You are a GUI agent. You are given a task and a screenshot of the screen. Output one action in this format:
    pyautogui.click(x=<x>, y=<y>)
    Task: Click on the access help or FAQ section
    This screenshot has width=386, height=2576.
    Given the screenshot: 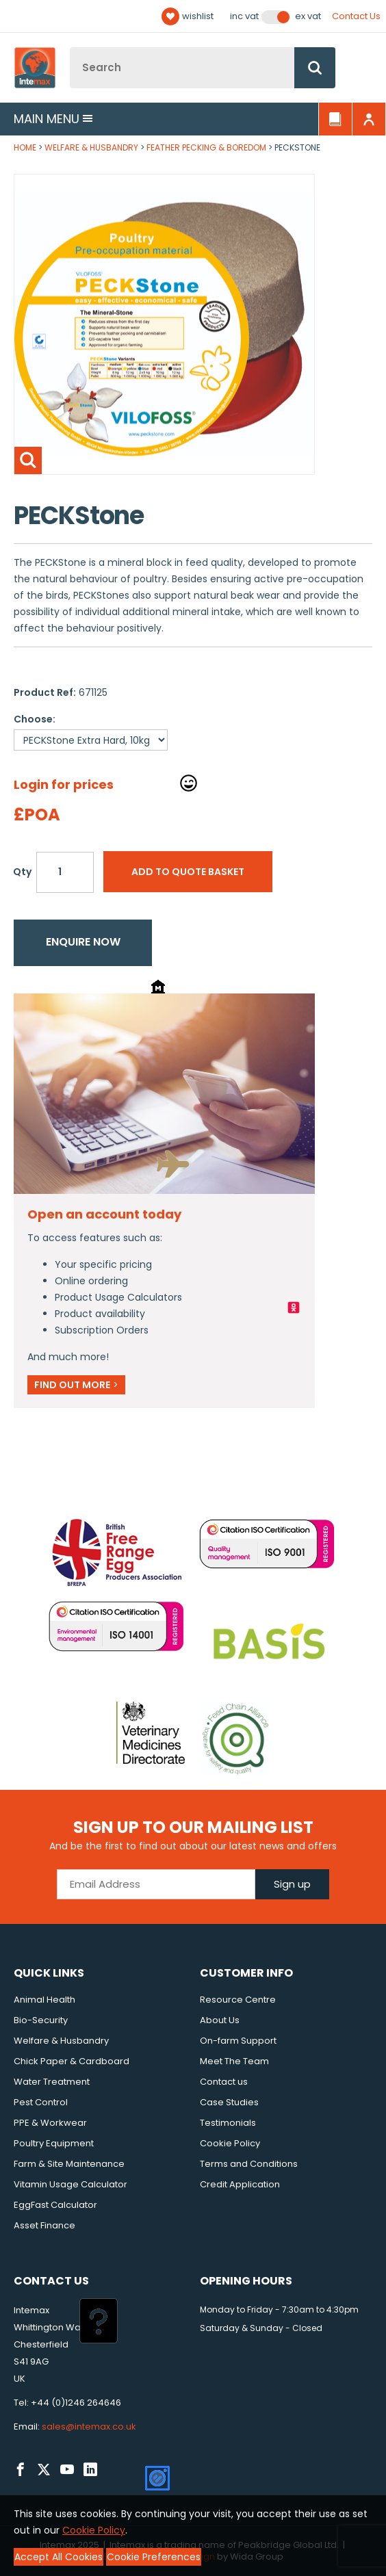 What is the action you would take?
    pyautogui.click(x=99, y=2321)
    